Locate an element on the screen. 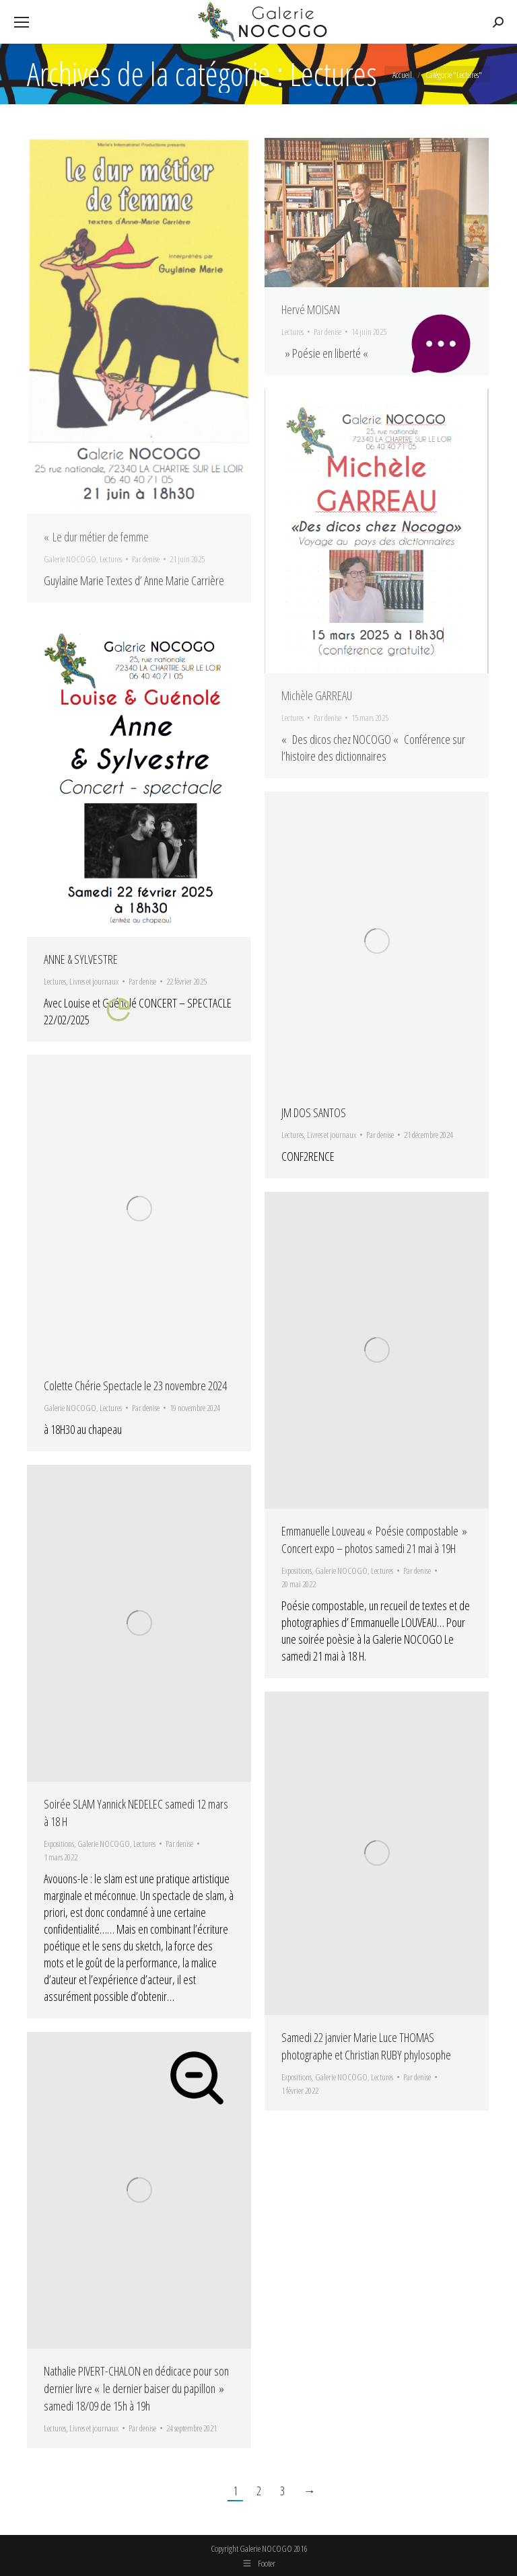  zoom out of the current view is located at coordinates (197, 2078).